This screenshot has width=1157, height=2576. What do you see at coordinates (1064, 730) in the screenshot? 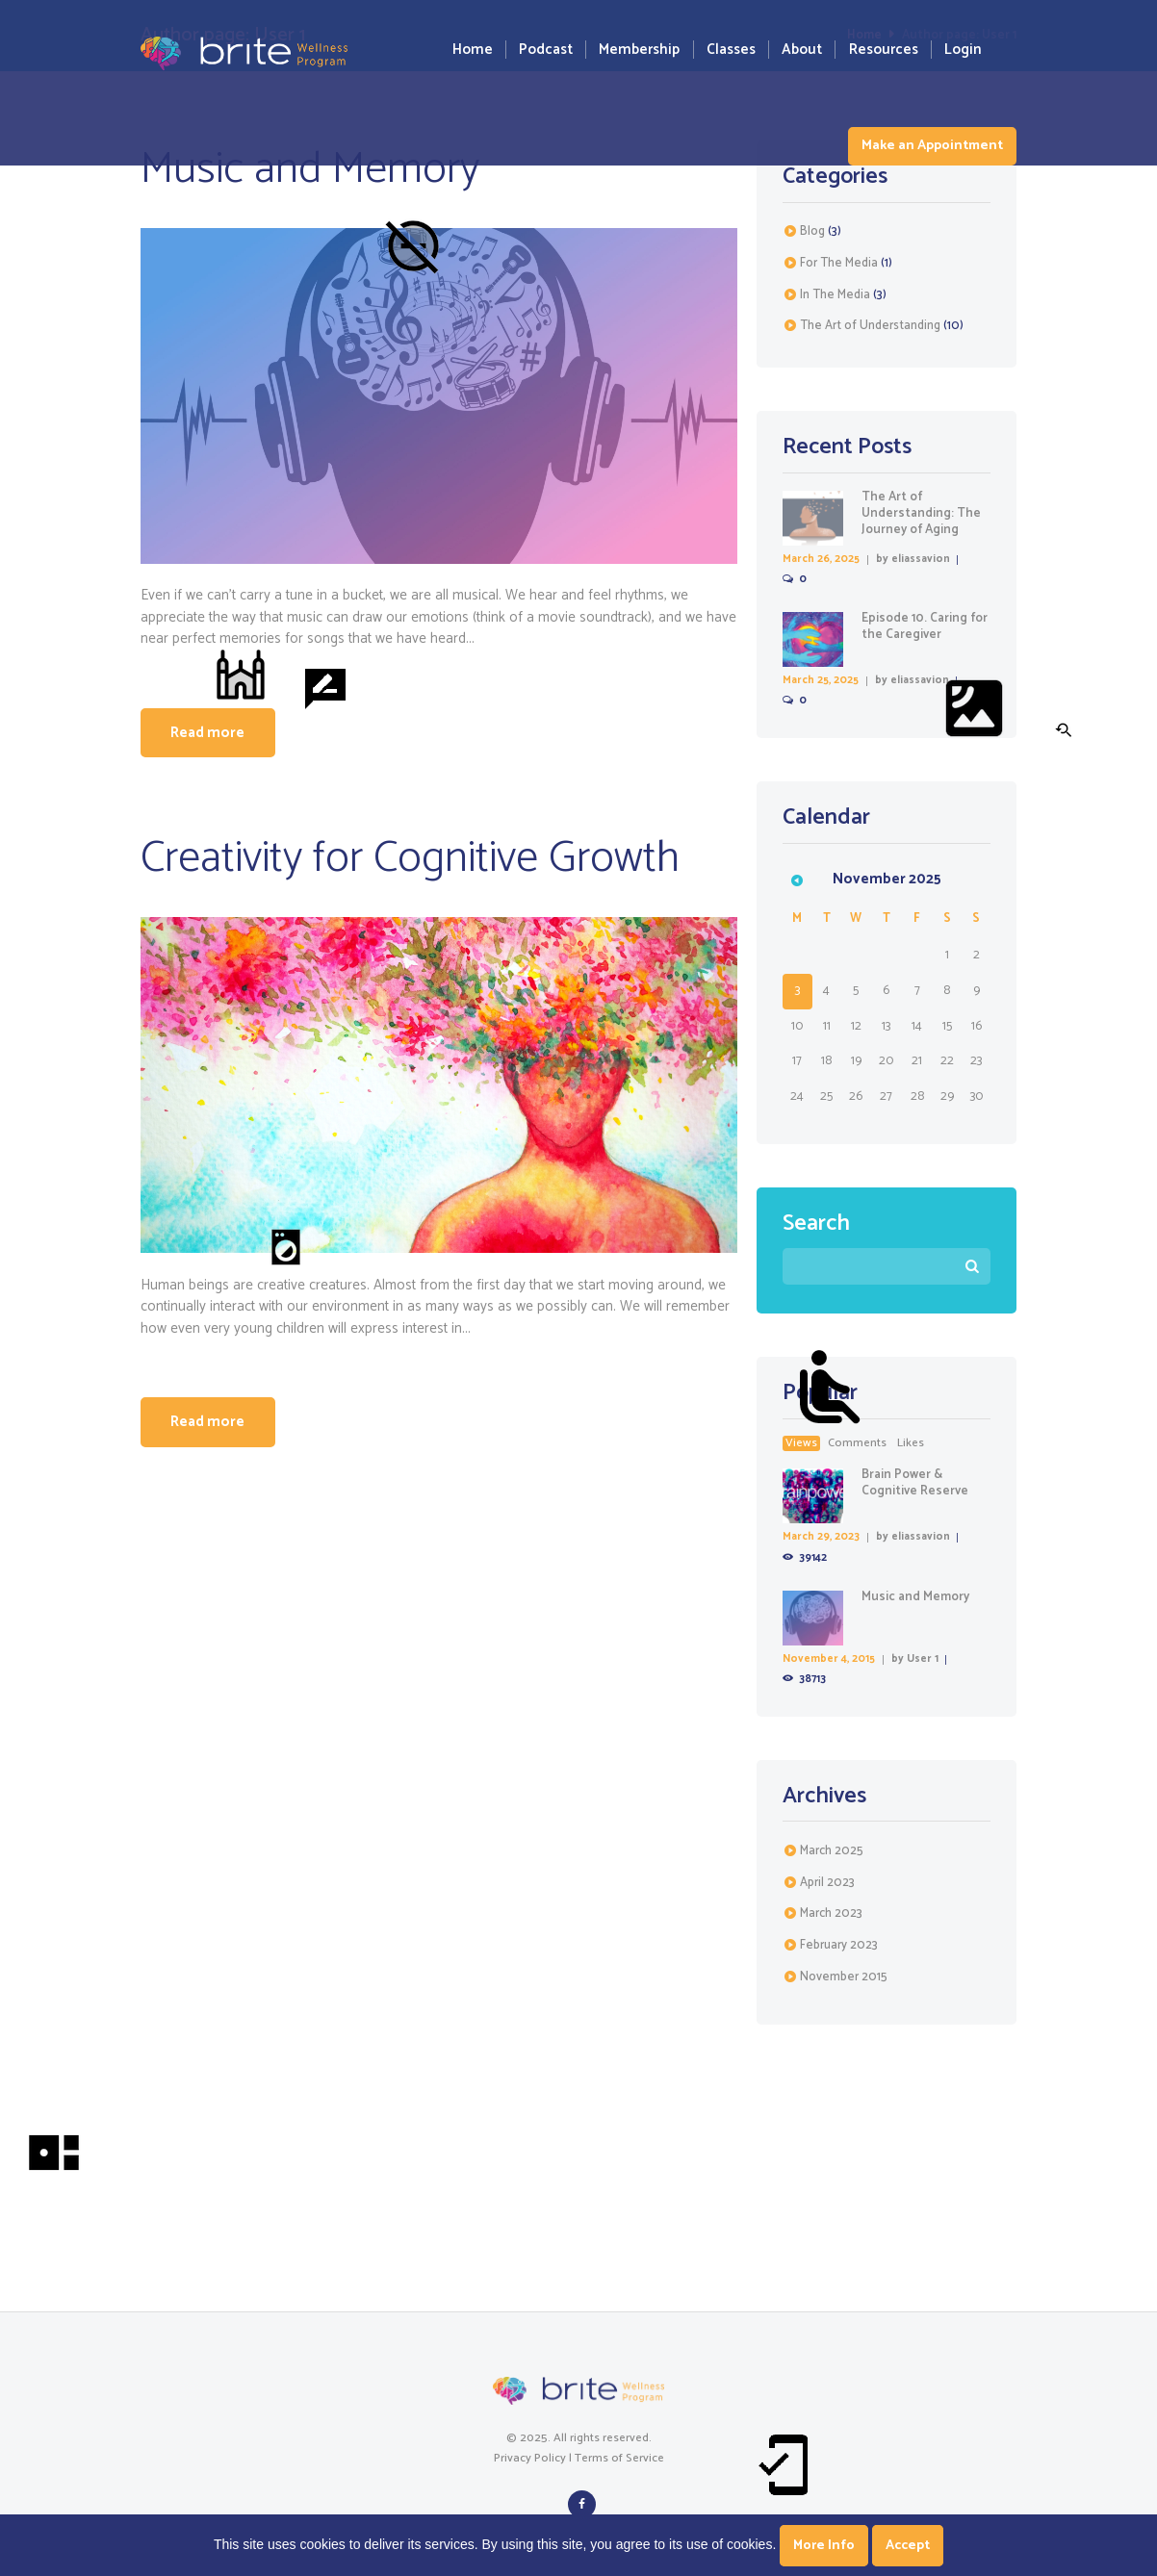
I see `redo or retry a search` at bounding box center [1064, 730].